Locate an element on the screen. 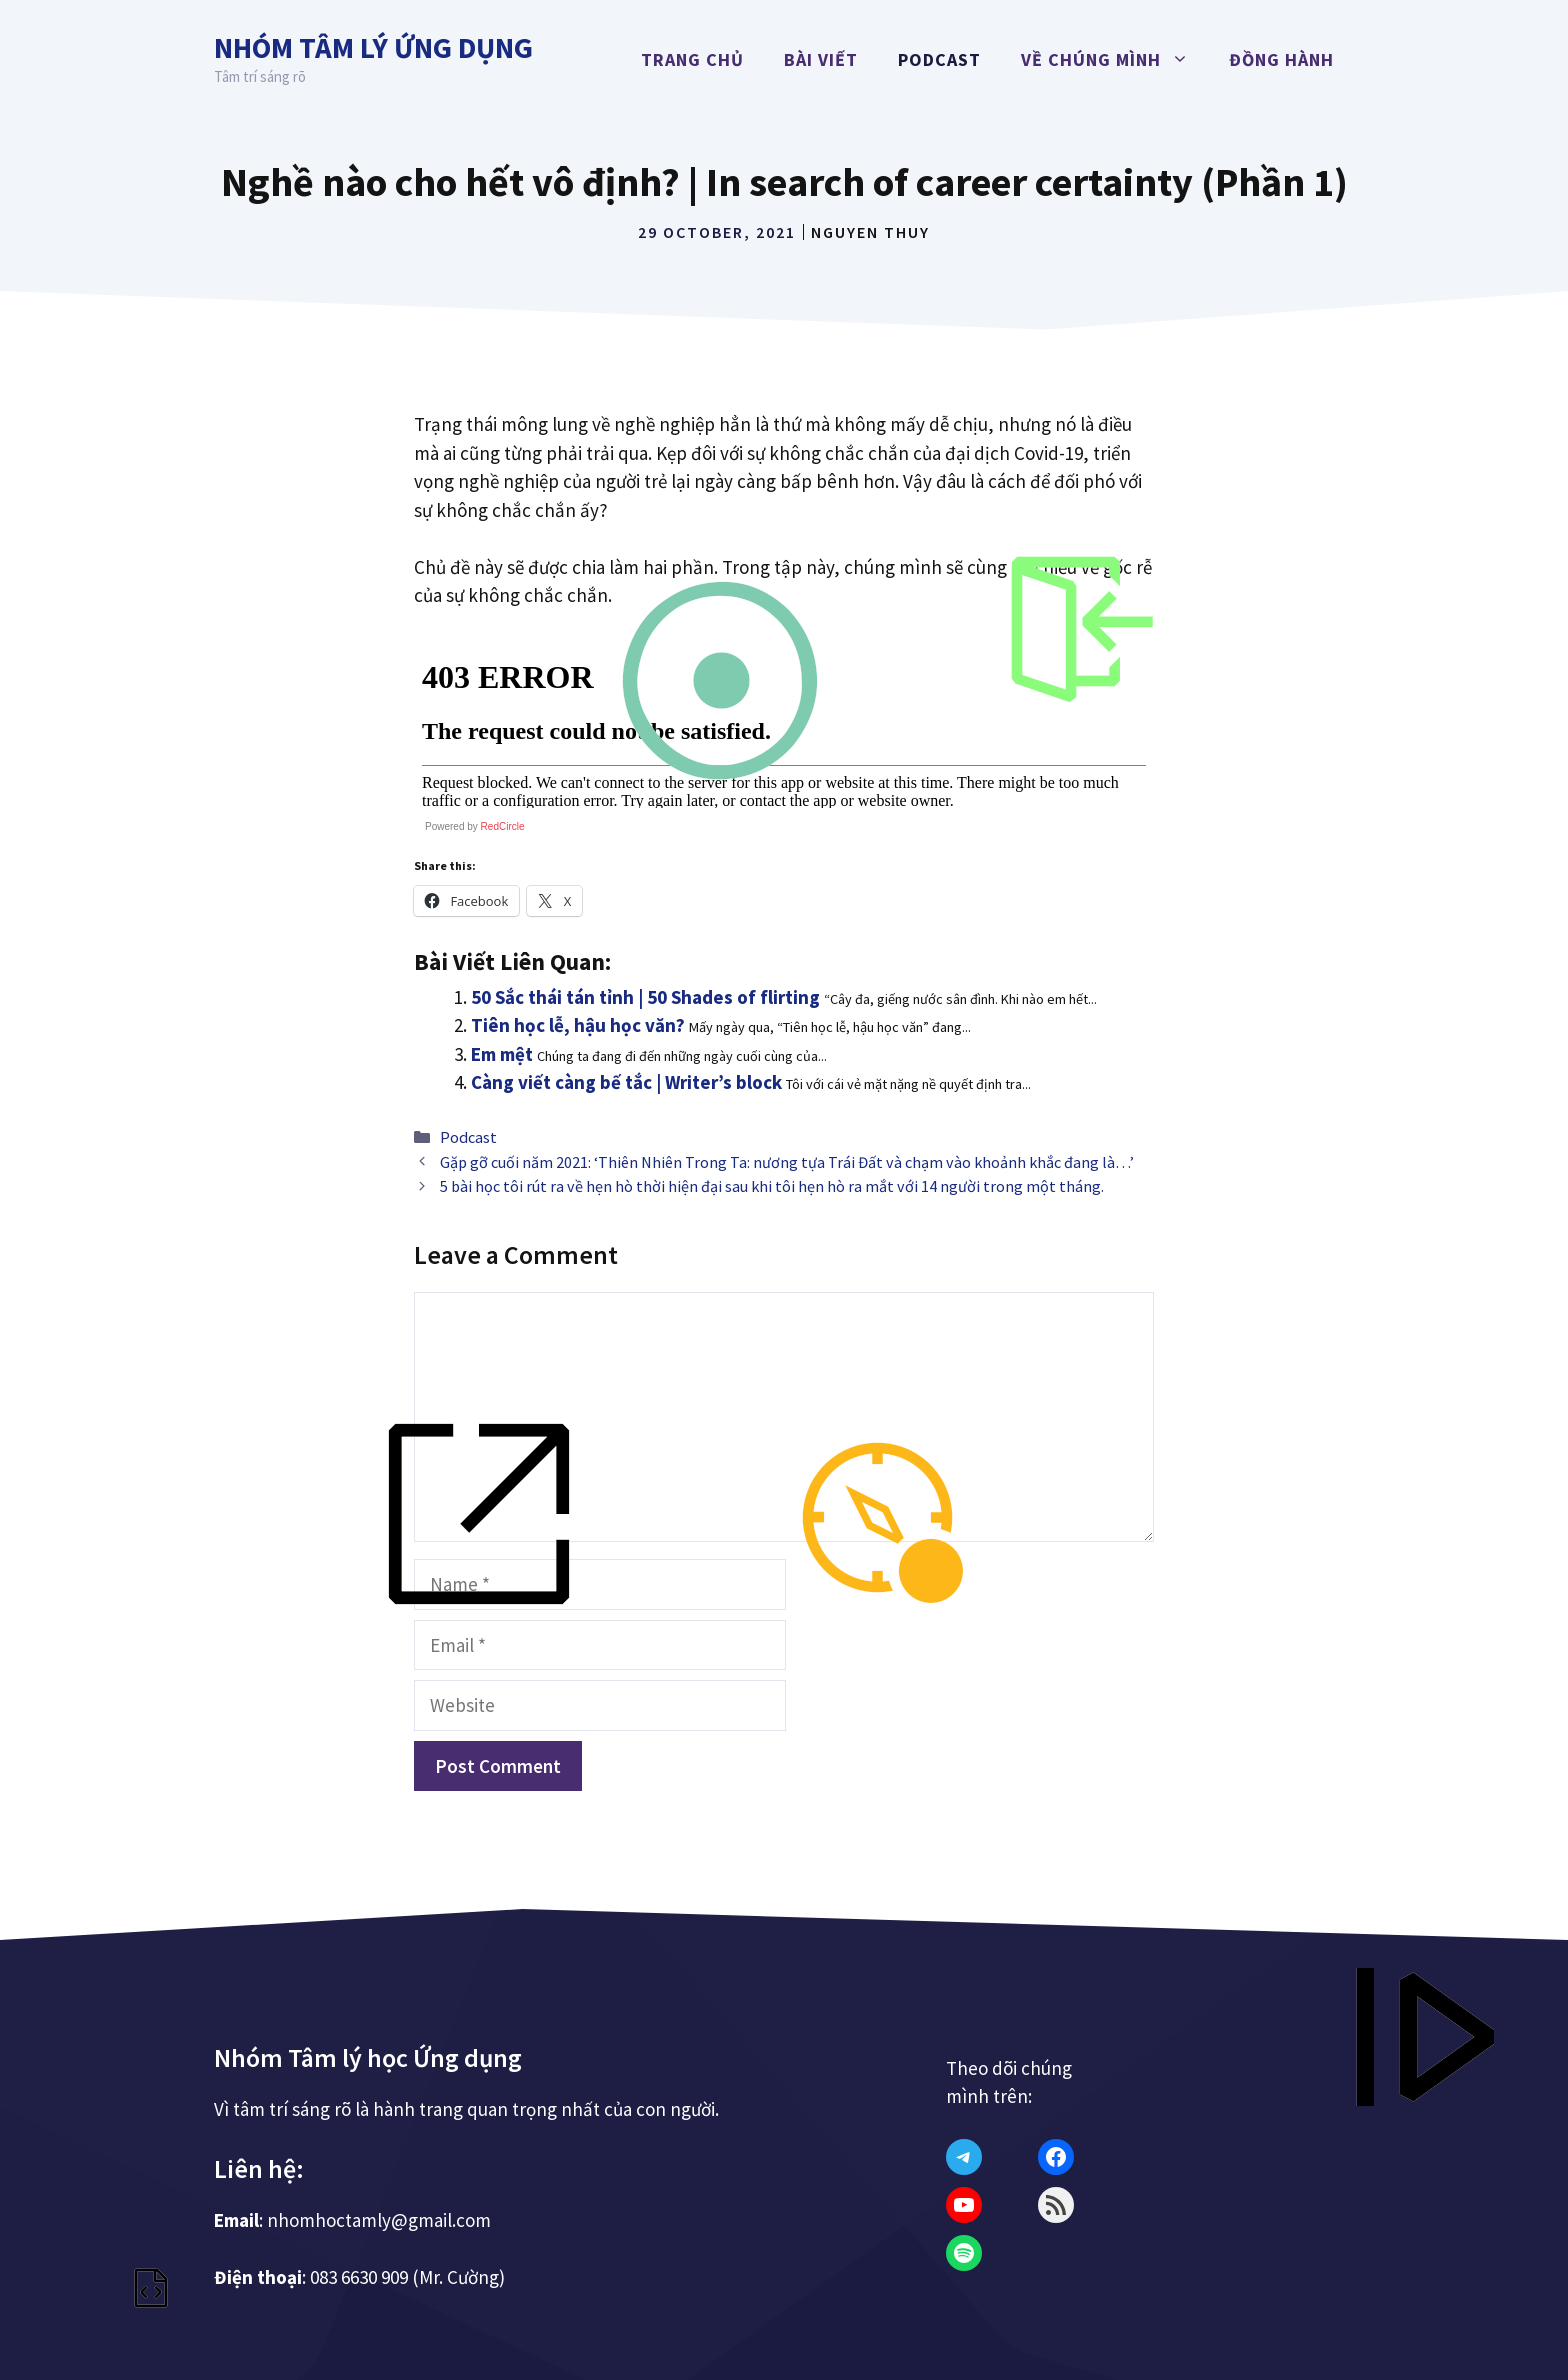  open link in a new window or tab is located at coordinates (479, 1514).